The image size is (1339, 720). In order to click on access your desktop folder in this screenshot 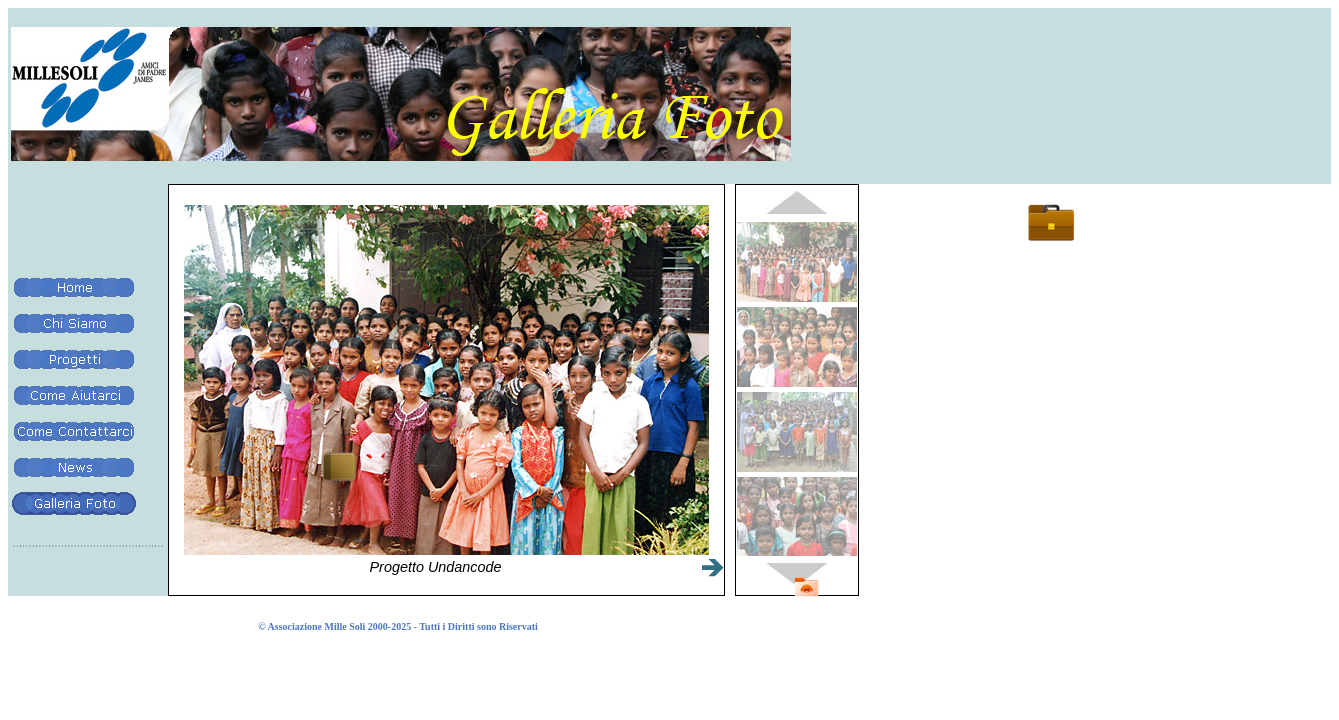, I will do `click(339, 465)`.